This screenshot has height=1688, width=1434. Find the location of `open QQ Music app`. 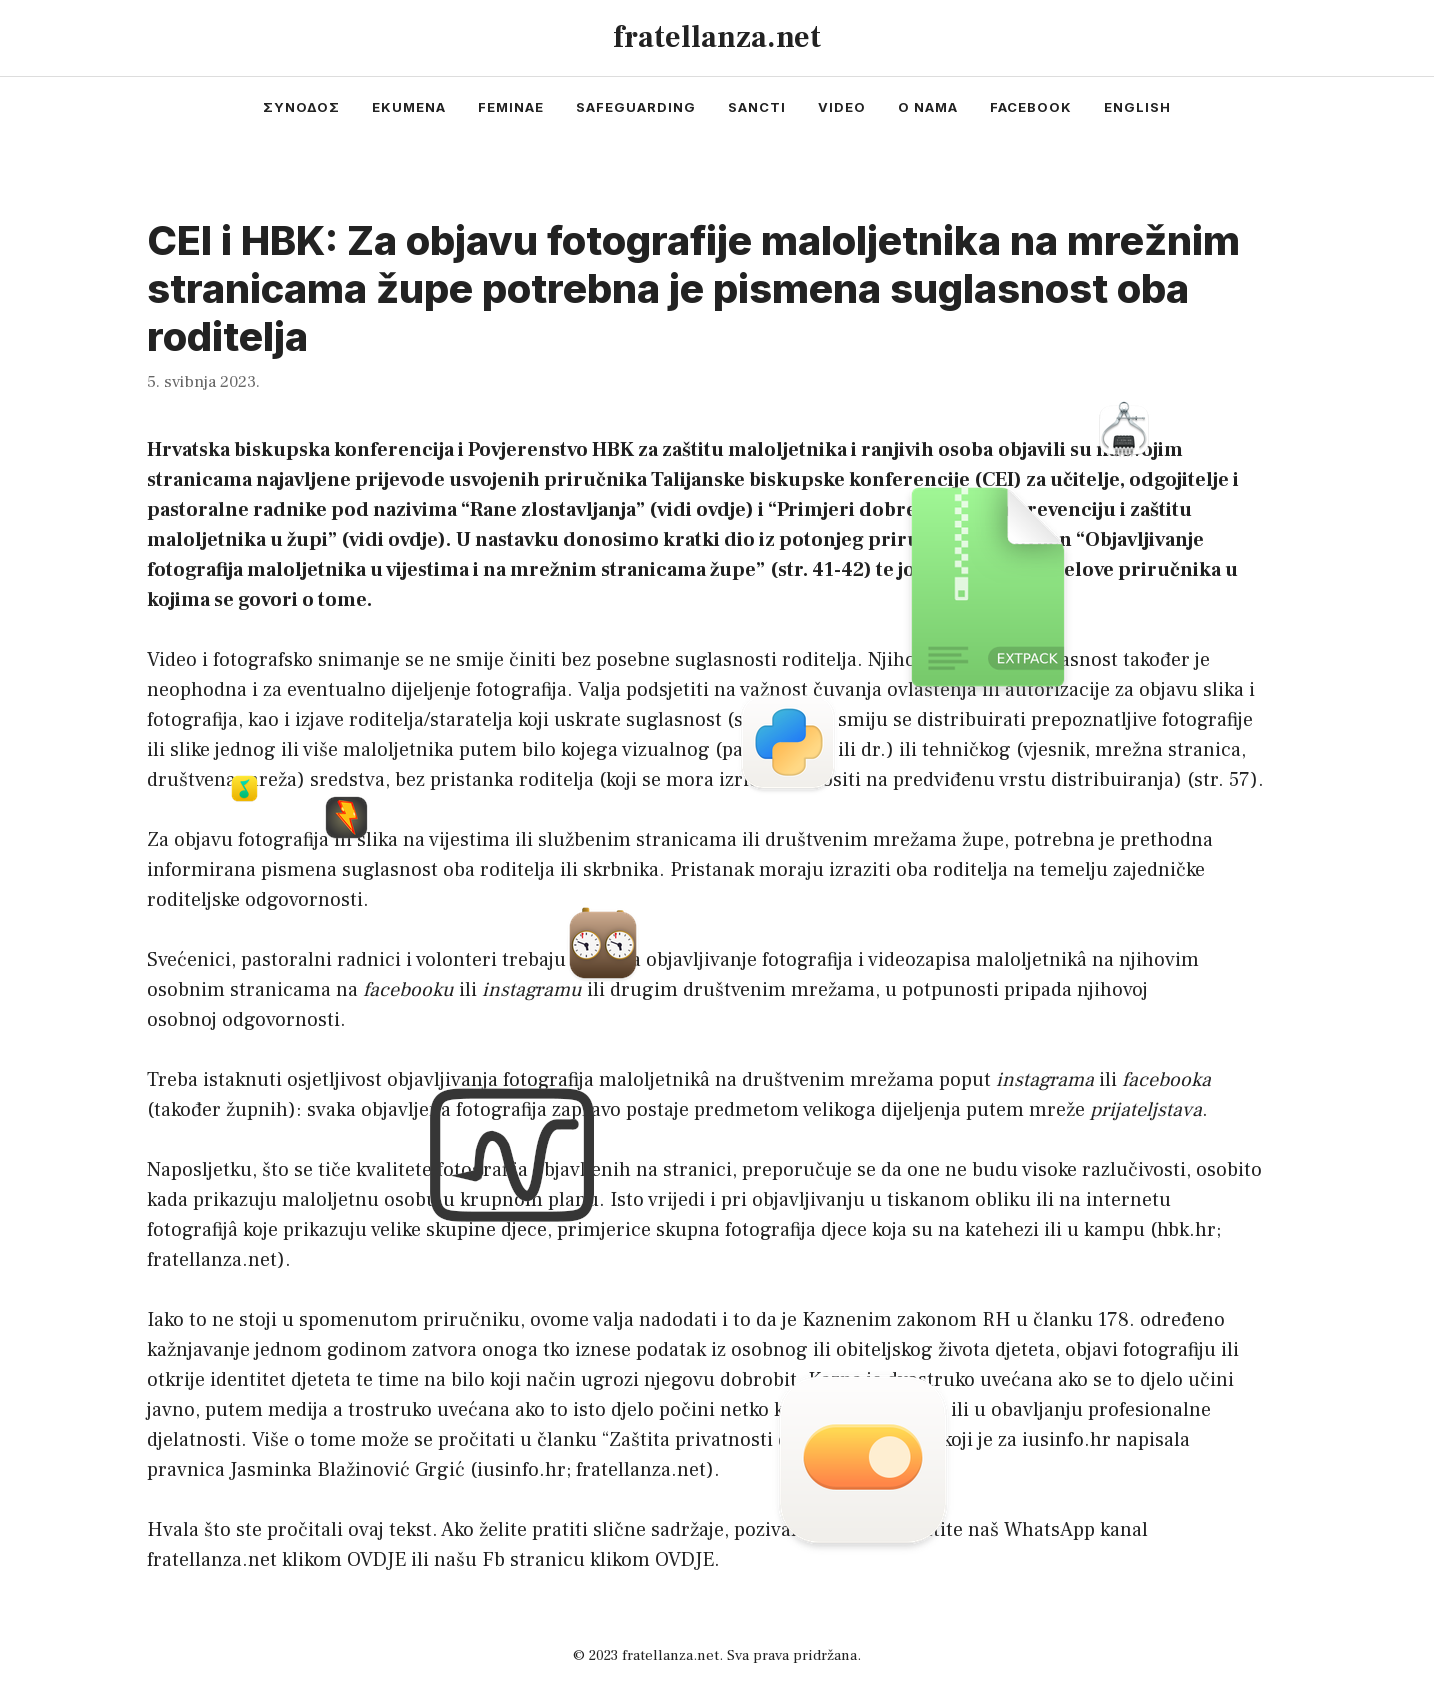

open QQ Music app is located at coordinates (244, 788).